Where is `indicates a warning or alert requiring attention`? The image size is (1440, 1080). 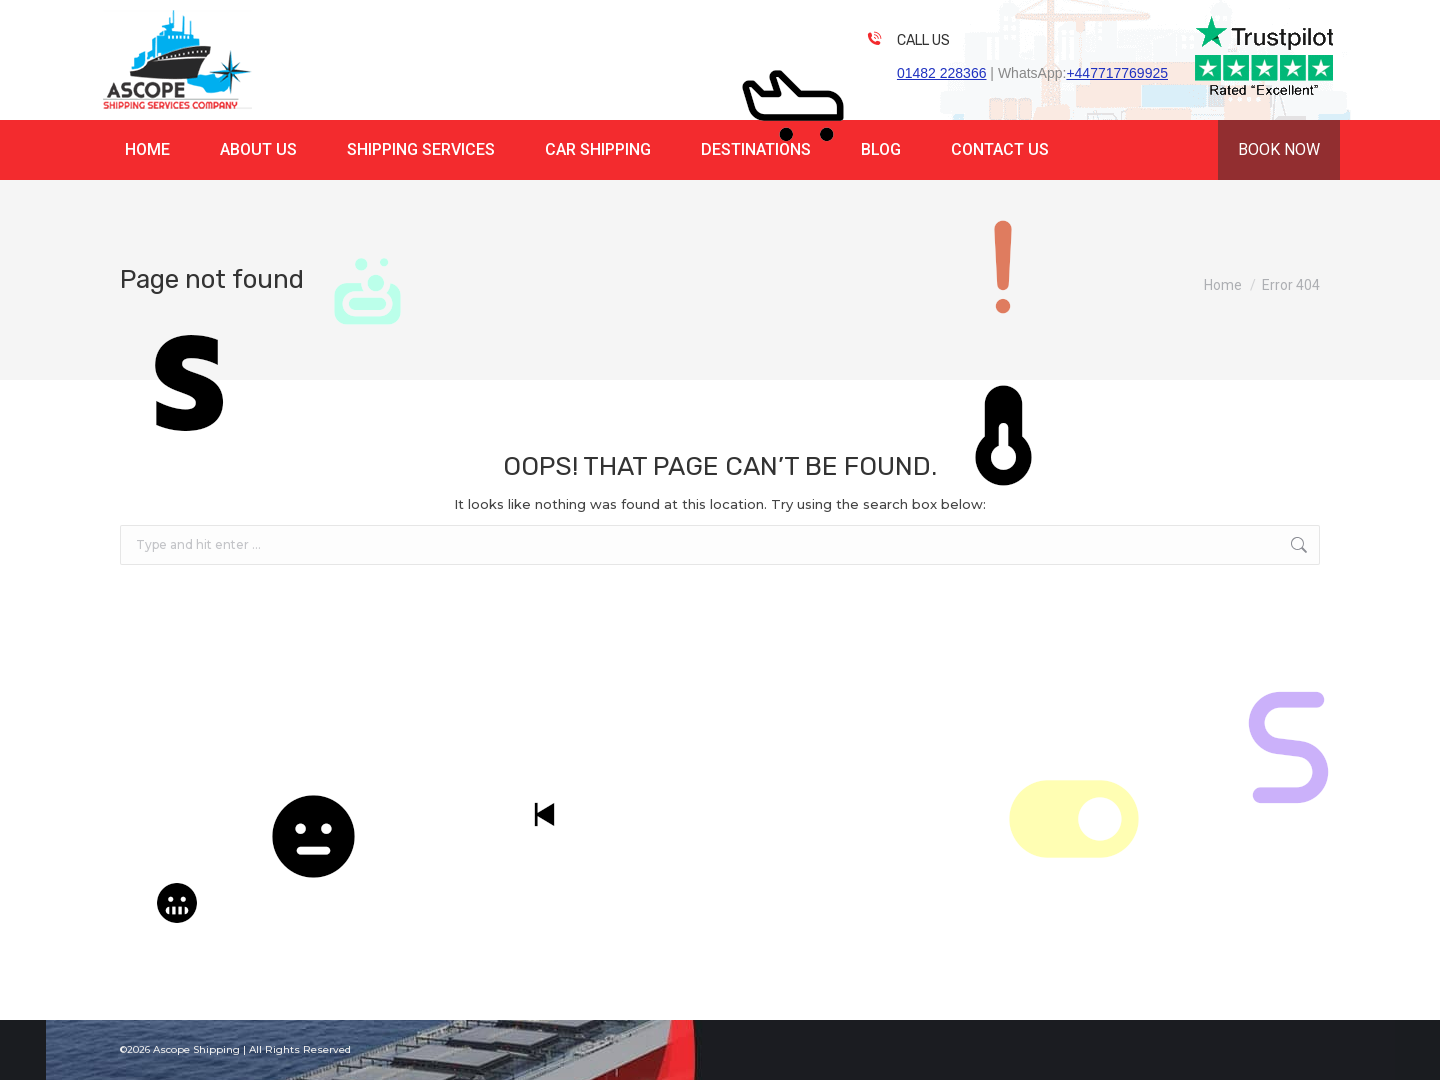 indicates a warning or alert requiring attention is located at coordinates (1003, 267).